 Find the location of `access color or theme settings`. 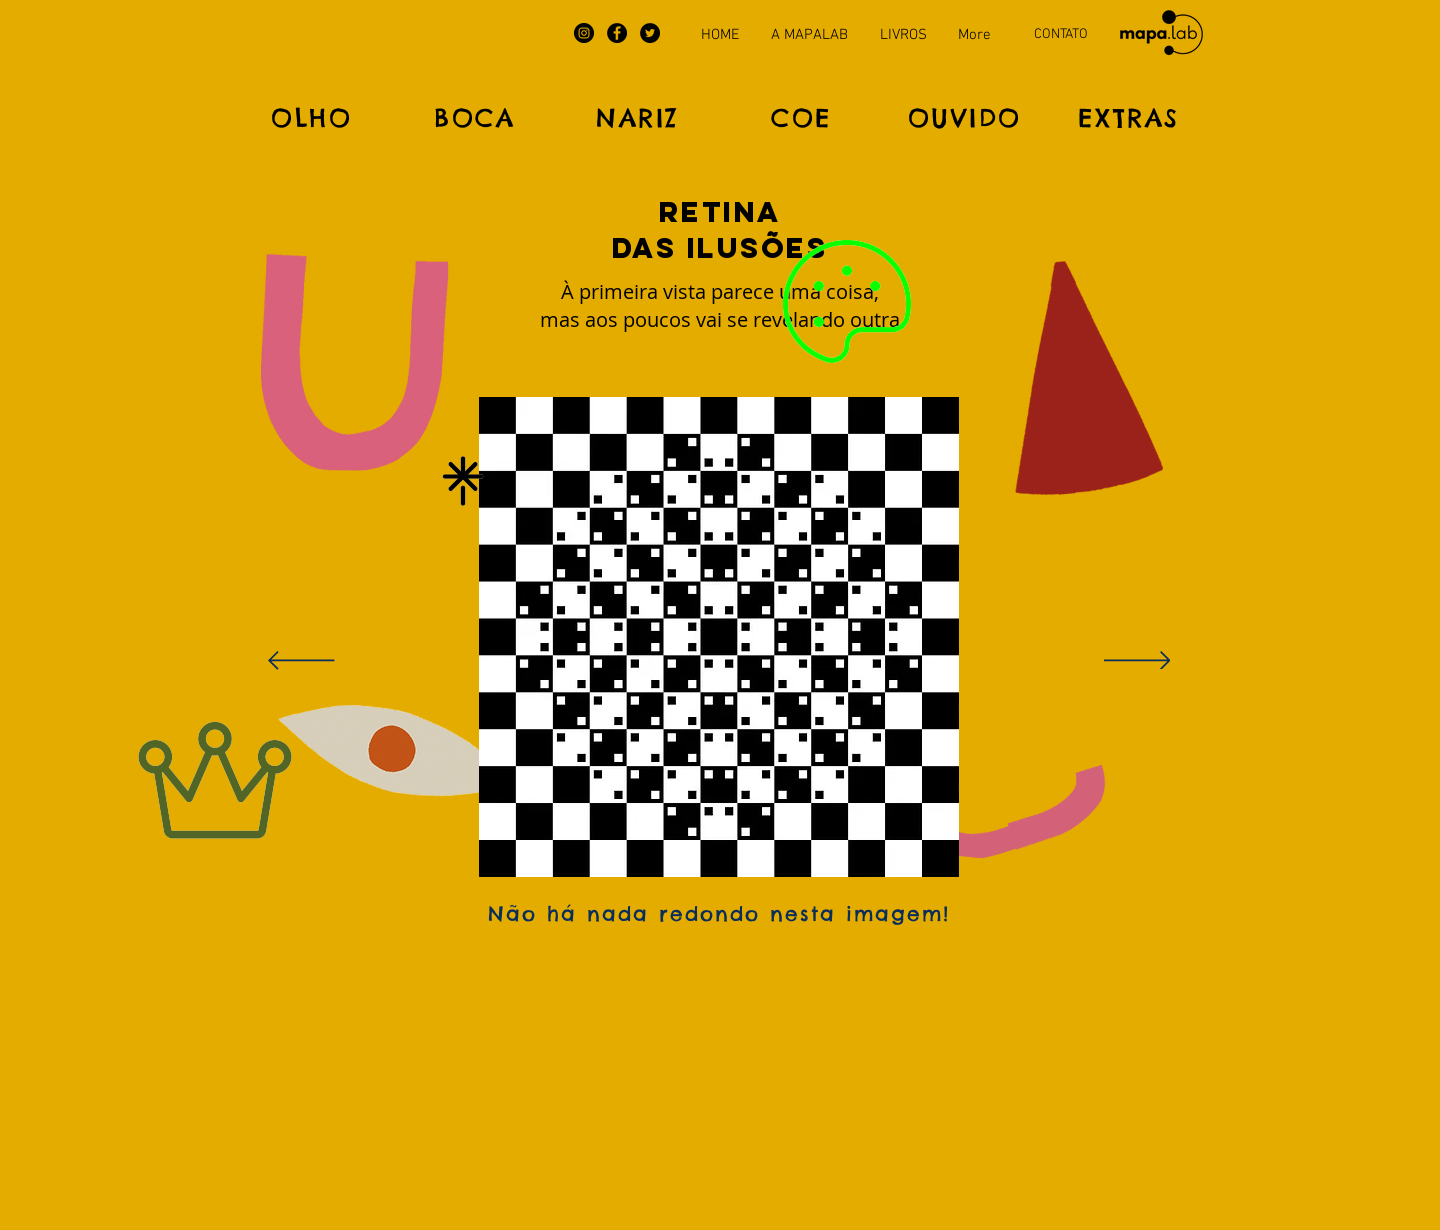

access color or theme settings is located at coordinates (847, 304).